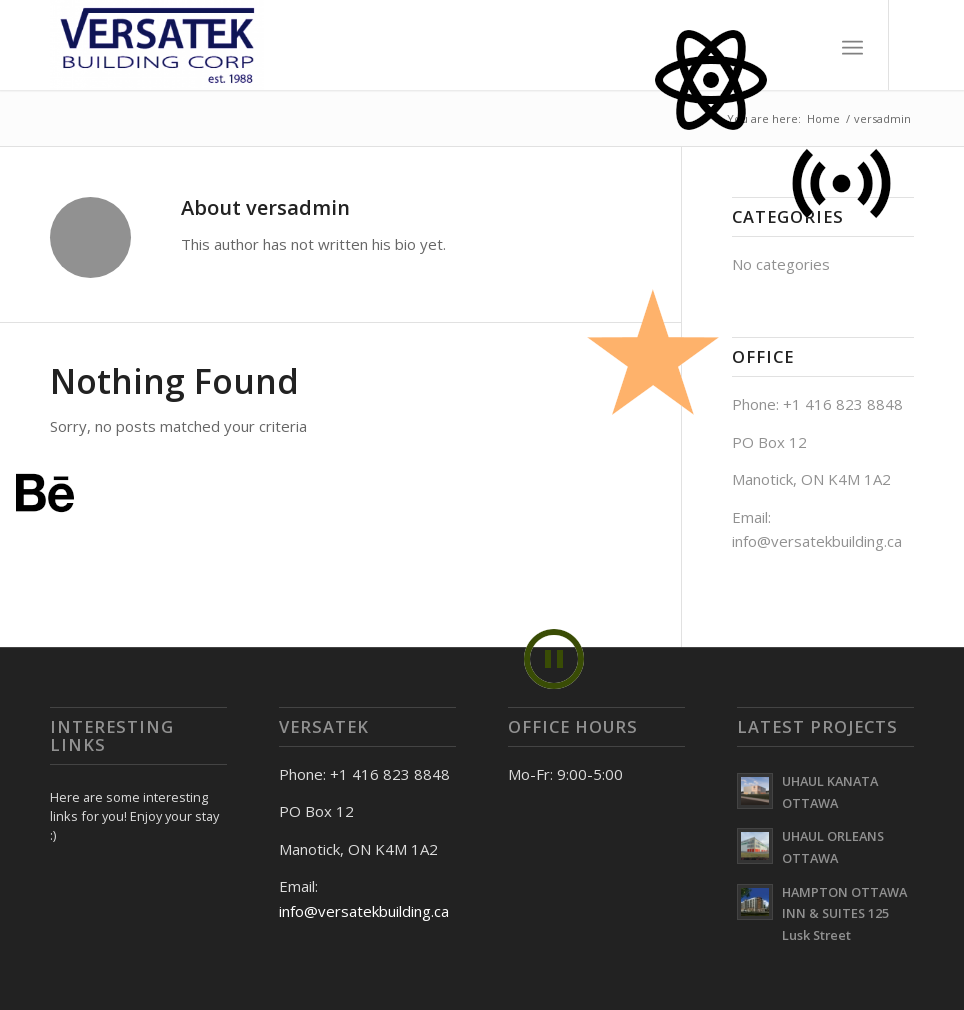  Describe the element at coordinates (841, 183) in the screenshot. I see `indicates RFID or NFC connectivity` at that location.